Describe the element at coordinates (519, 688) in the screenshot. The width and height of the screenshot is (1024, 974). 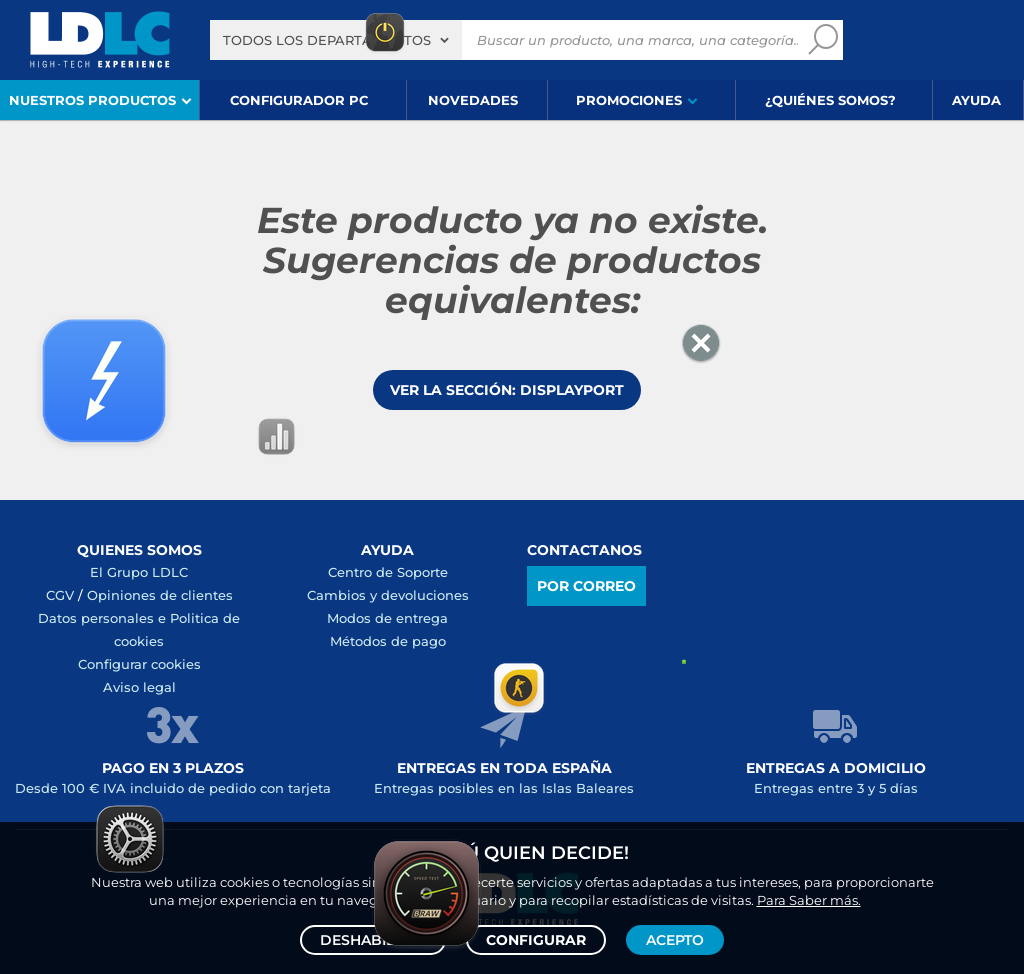
I see `launch counter-strike` at that location.